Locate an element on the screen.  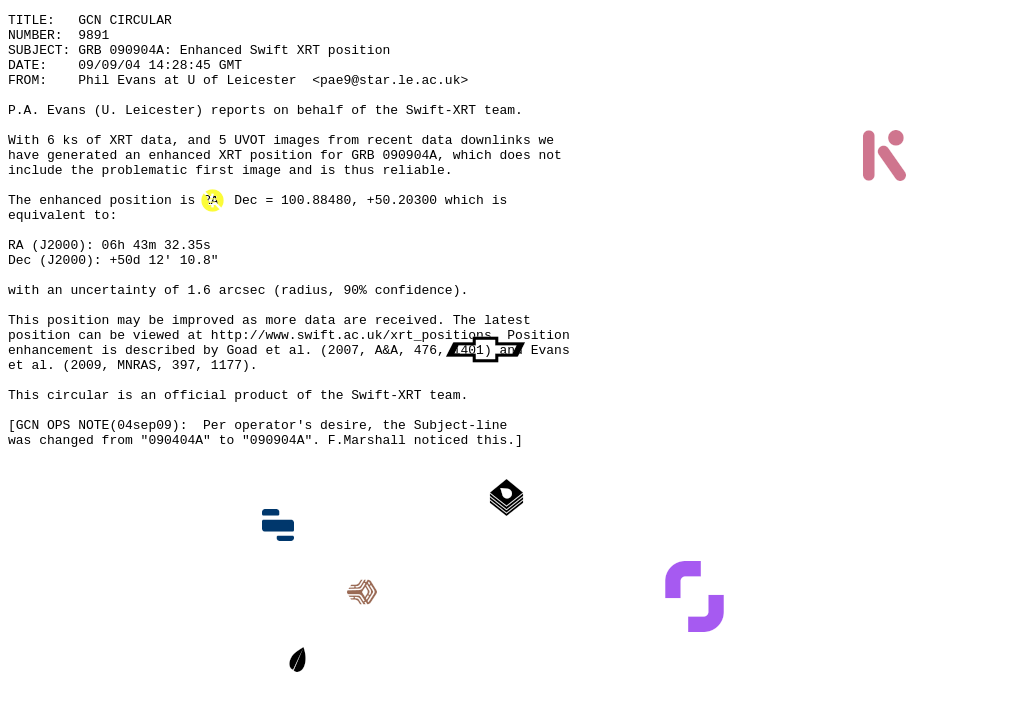
shutterstock logo is located at coordinates (694, 596).